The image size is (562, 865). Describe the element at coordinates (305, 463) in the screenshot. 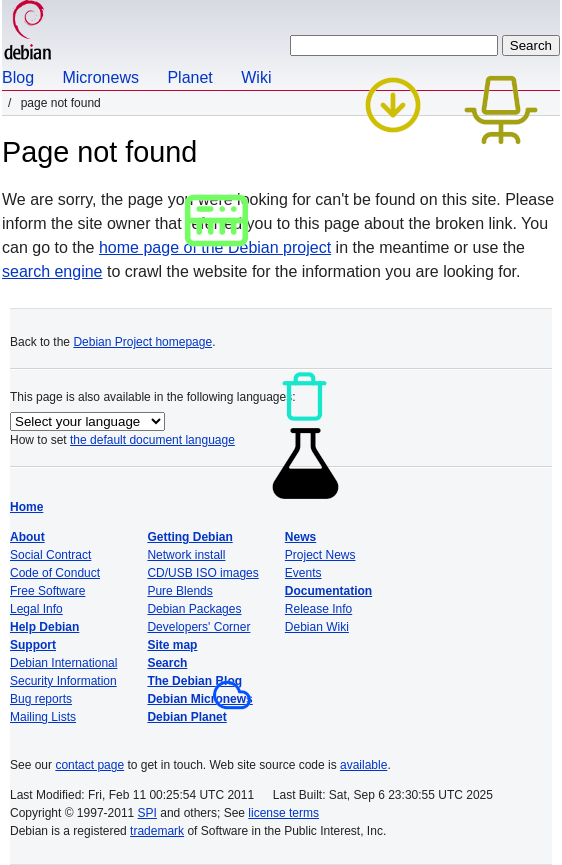

I see `access lab or experimental features` at that location.